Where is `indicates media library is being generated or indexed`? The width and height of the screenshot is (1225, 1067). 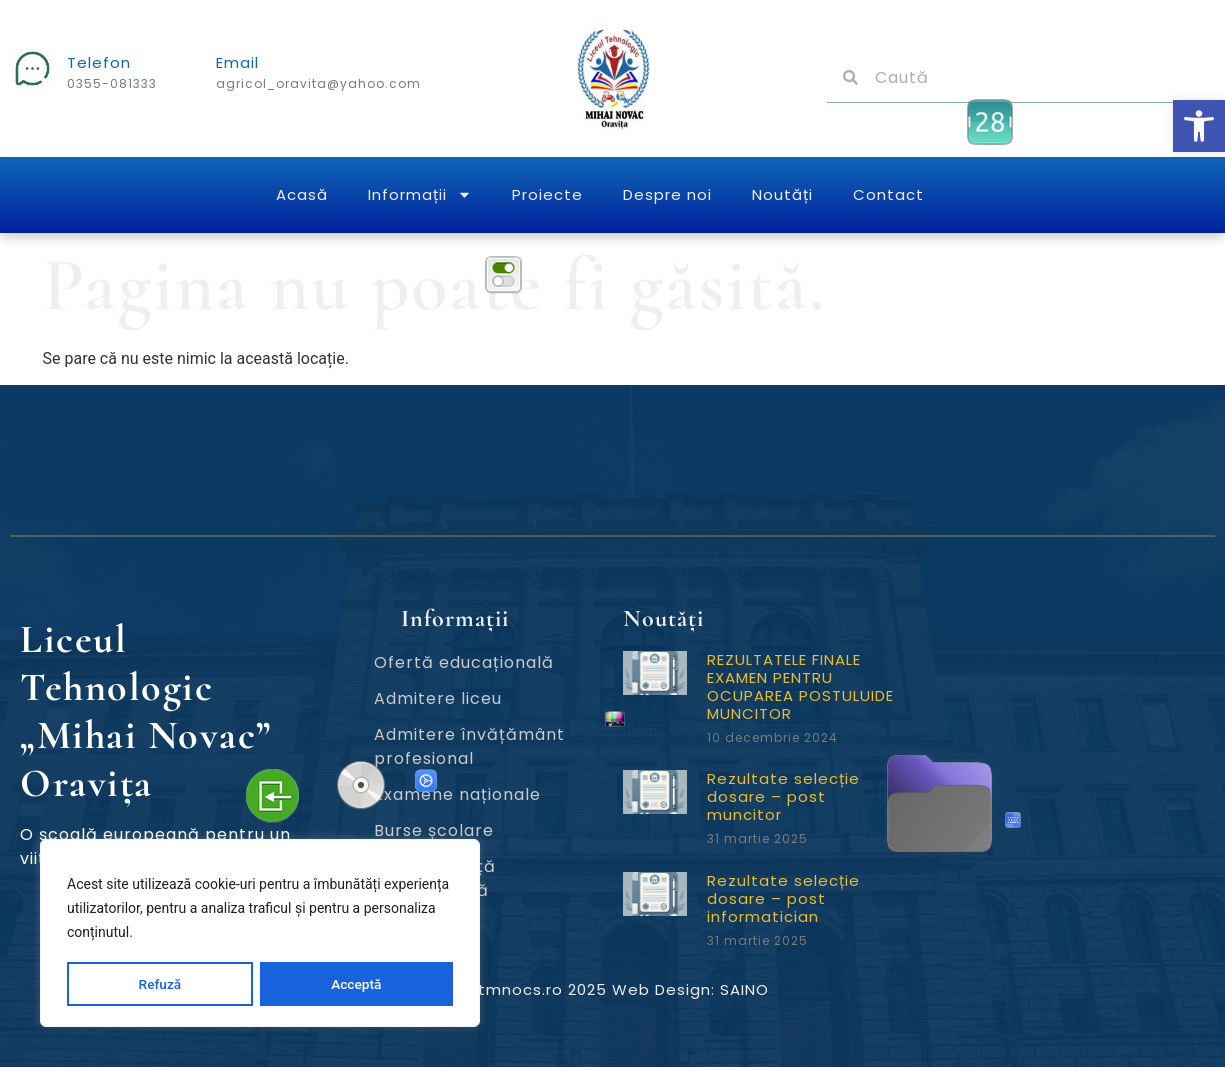 indicates media library is being generated or indexed is located at coordinates (615, 720).